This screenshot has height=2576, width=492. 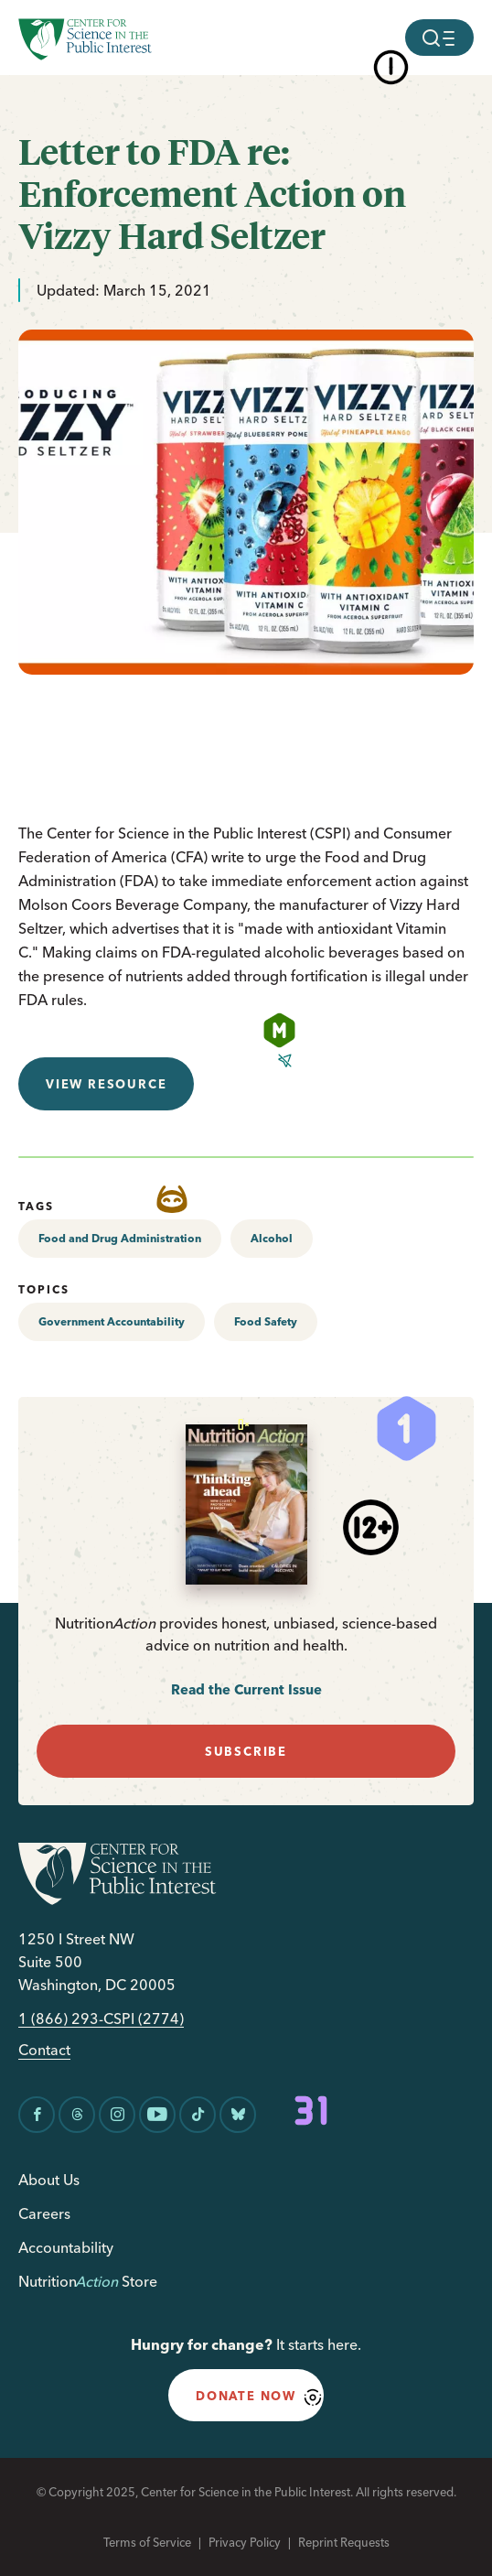 What do you see at coordinates (406, 1428) in the screenshot?
I see `indicates step one in a multi-step process` at bounding box center [406, 1428].